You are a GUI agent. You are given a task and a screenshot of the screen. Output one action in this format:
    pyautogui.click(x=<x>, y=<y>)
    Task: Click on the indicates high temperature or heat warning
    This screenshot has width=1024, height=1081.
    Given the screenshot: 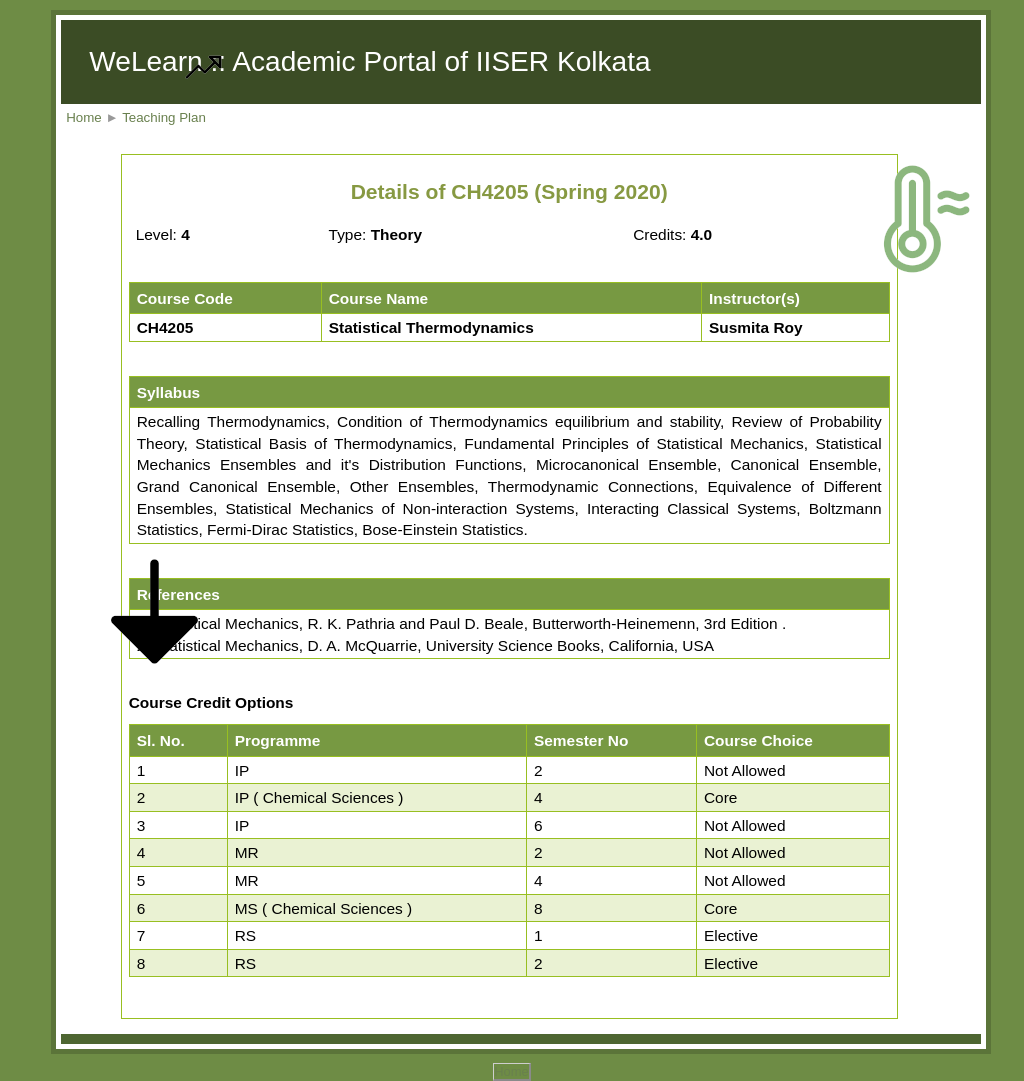 What is the action you would take?
    pyautogui.click(x=916, y=219)
    